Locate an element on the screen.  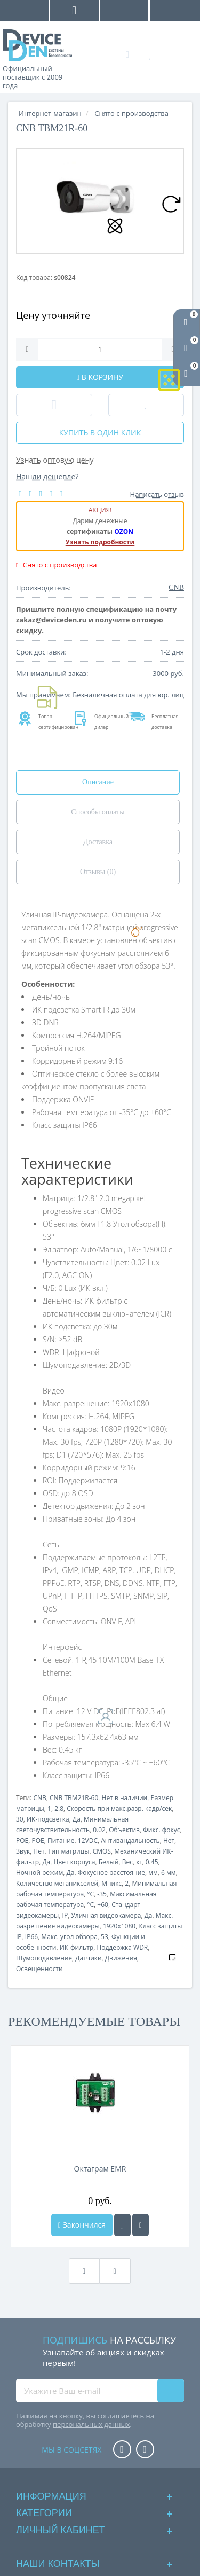
randomize or shuffle content is located at coordinates (169, 380).